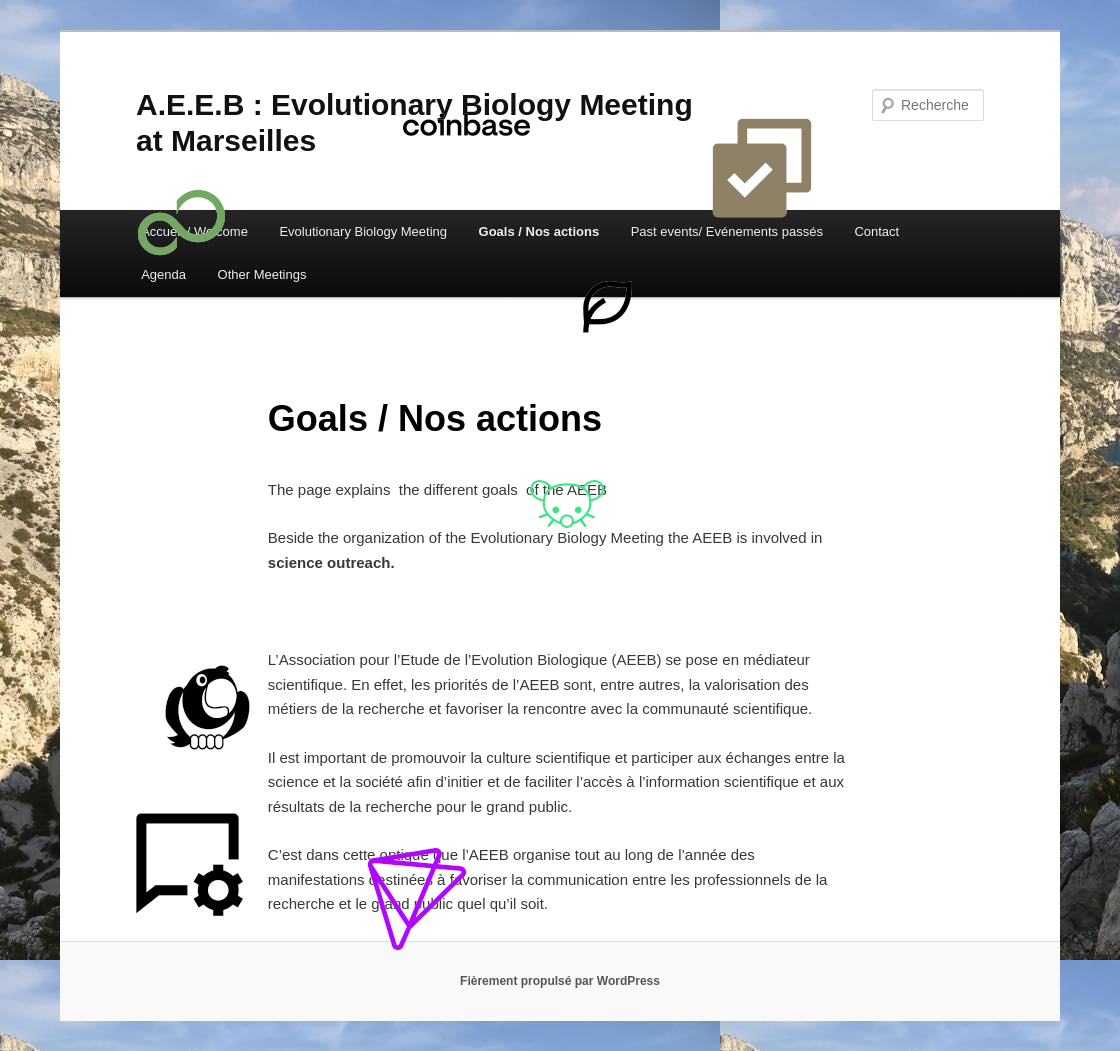 This screenshot has width=1120, height=1051. Describe the element at coordinates (187, 859) in the screenshot. I see `open chat settings` at that location.